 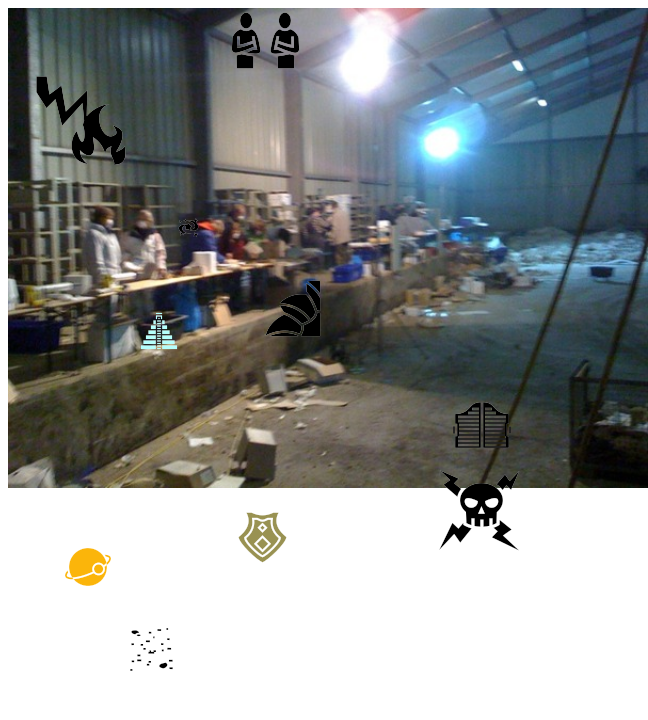 I want to click on activate dragon shield defense ability, so click(x=262, y=537).